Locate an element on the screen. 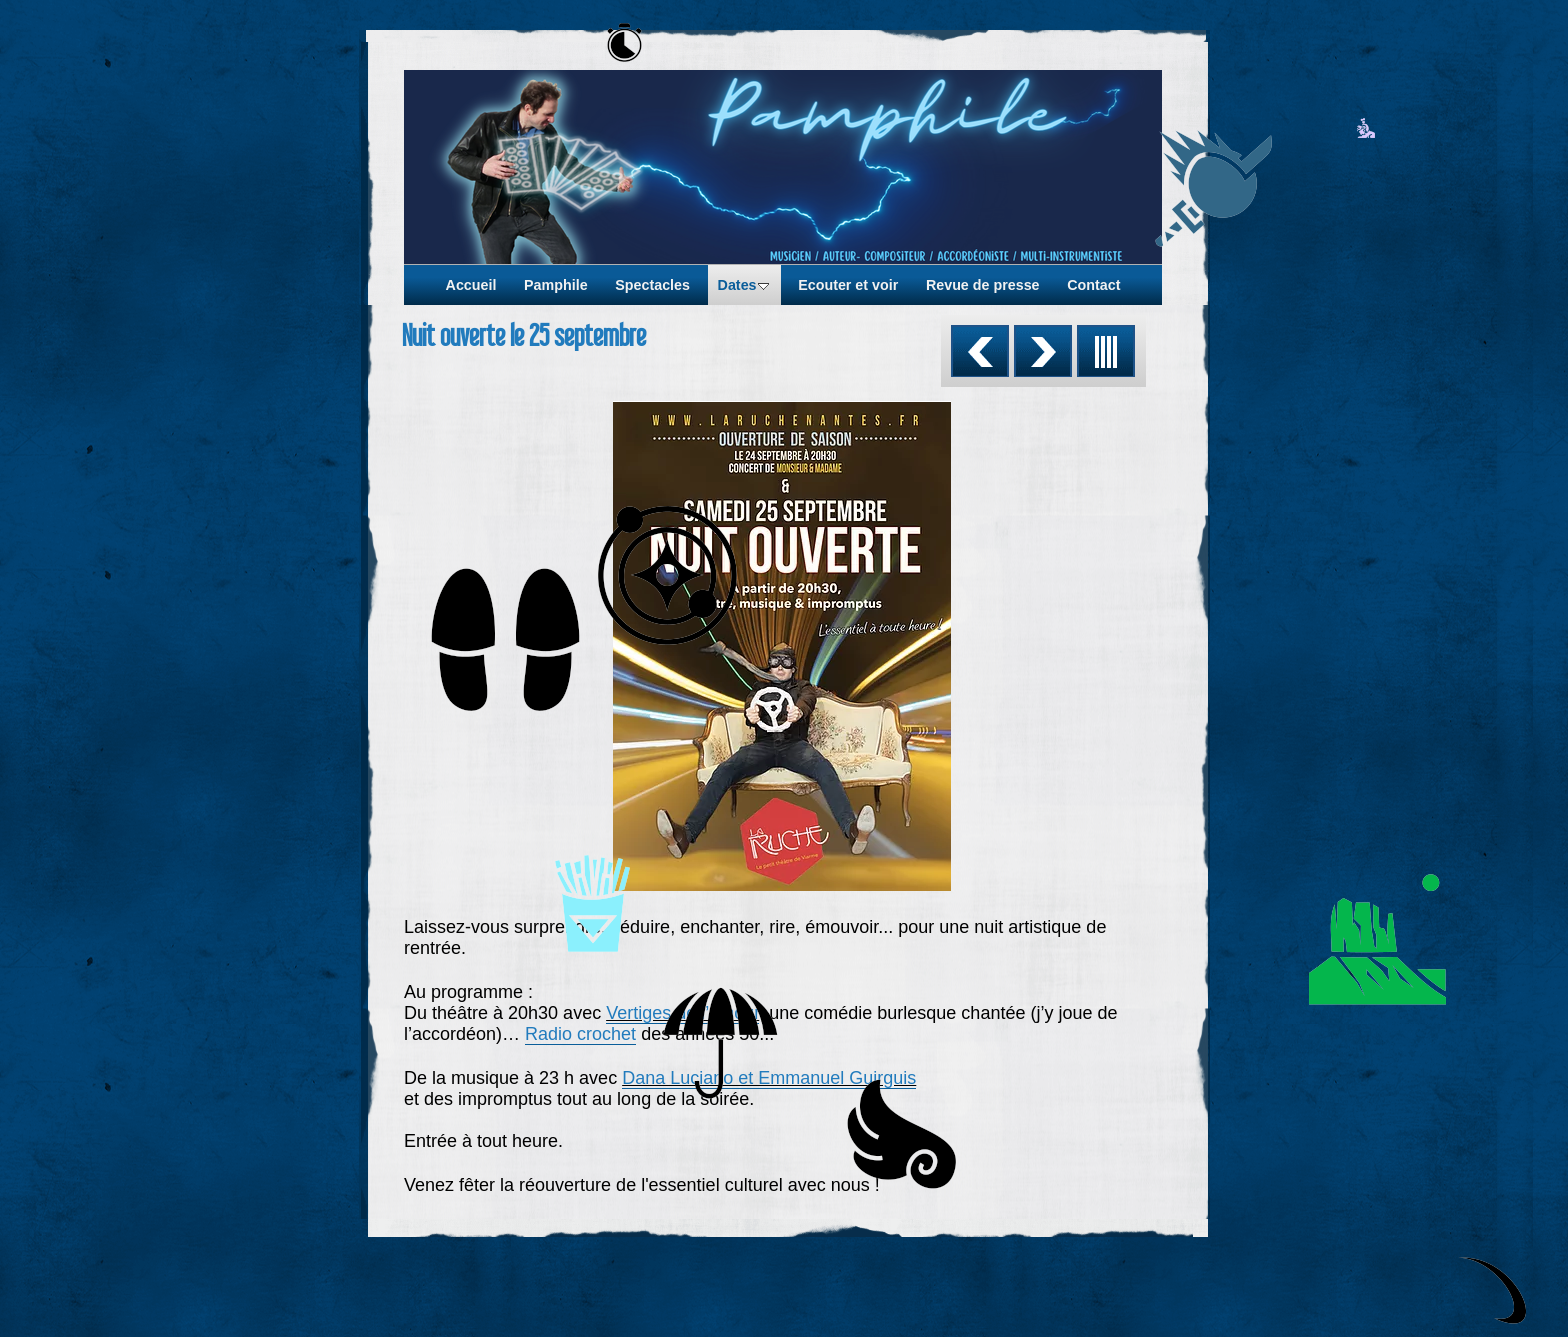  access comfort or relaxation settings is located at coordinates (505, 637).